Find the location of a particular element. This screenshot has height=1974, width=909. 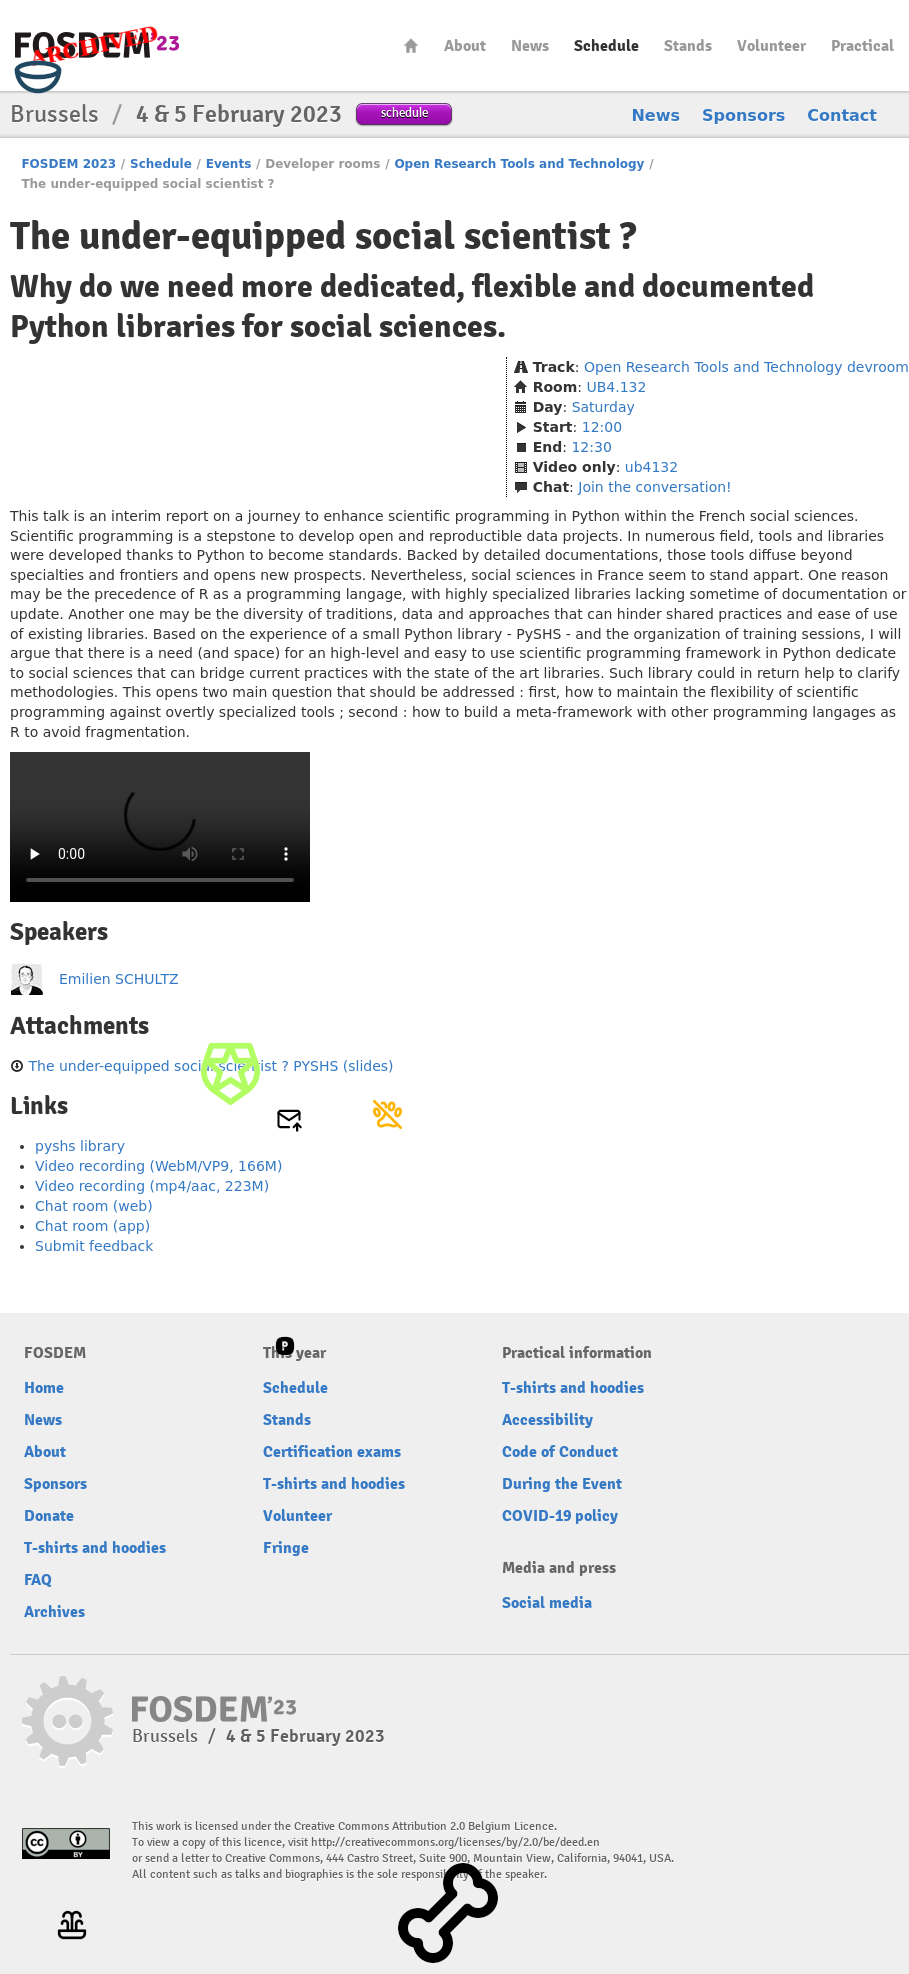

switch to hemisphere or dome view is located at coordinates (38, 77).